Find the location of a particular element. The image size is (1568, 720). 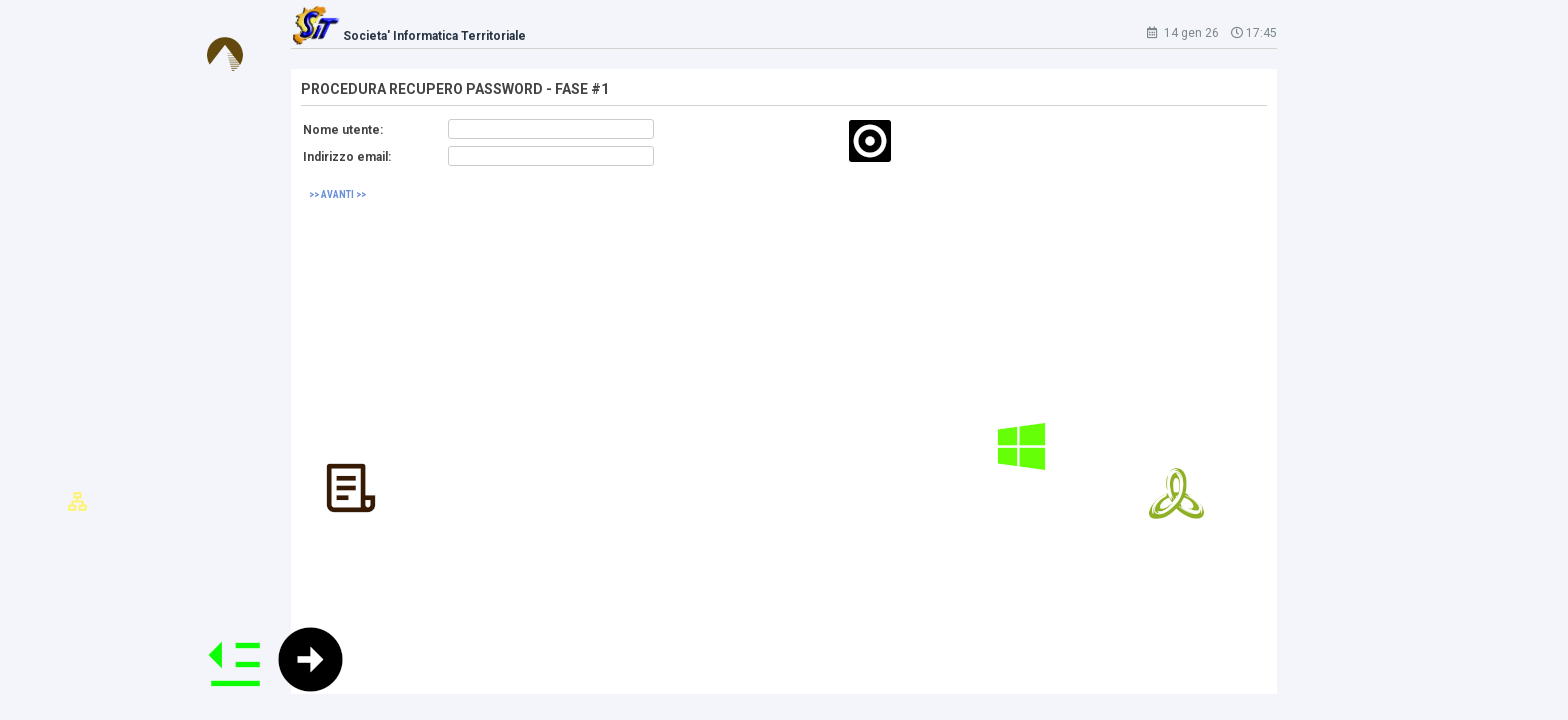

open Windows application or settings is located at coordinates (1021, 446).